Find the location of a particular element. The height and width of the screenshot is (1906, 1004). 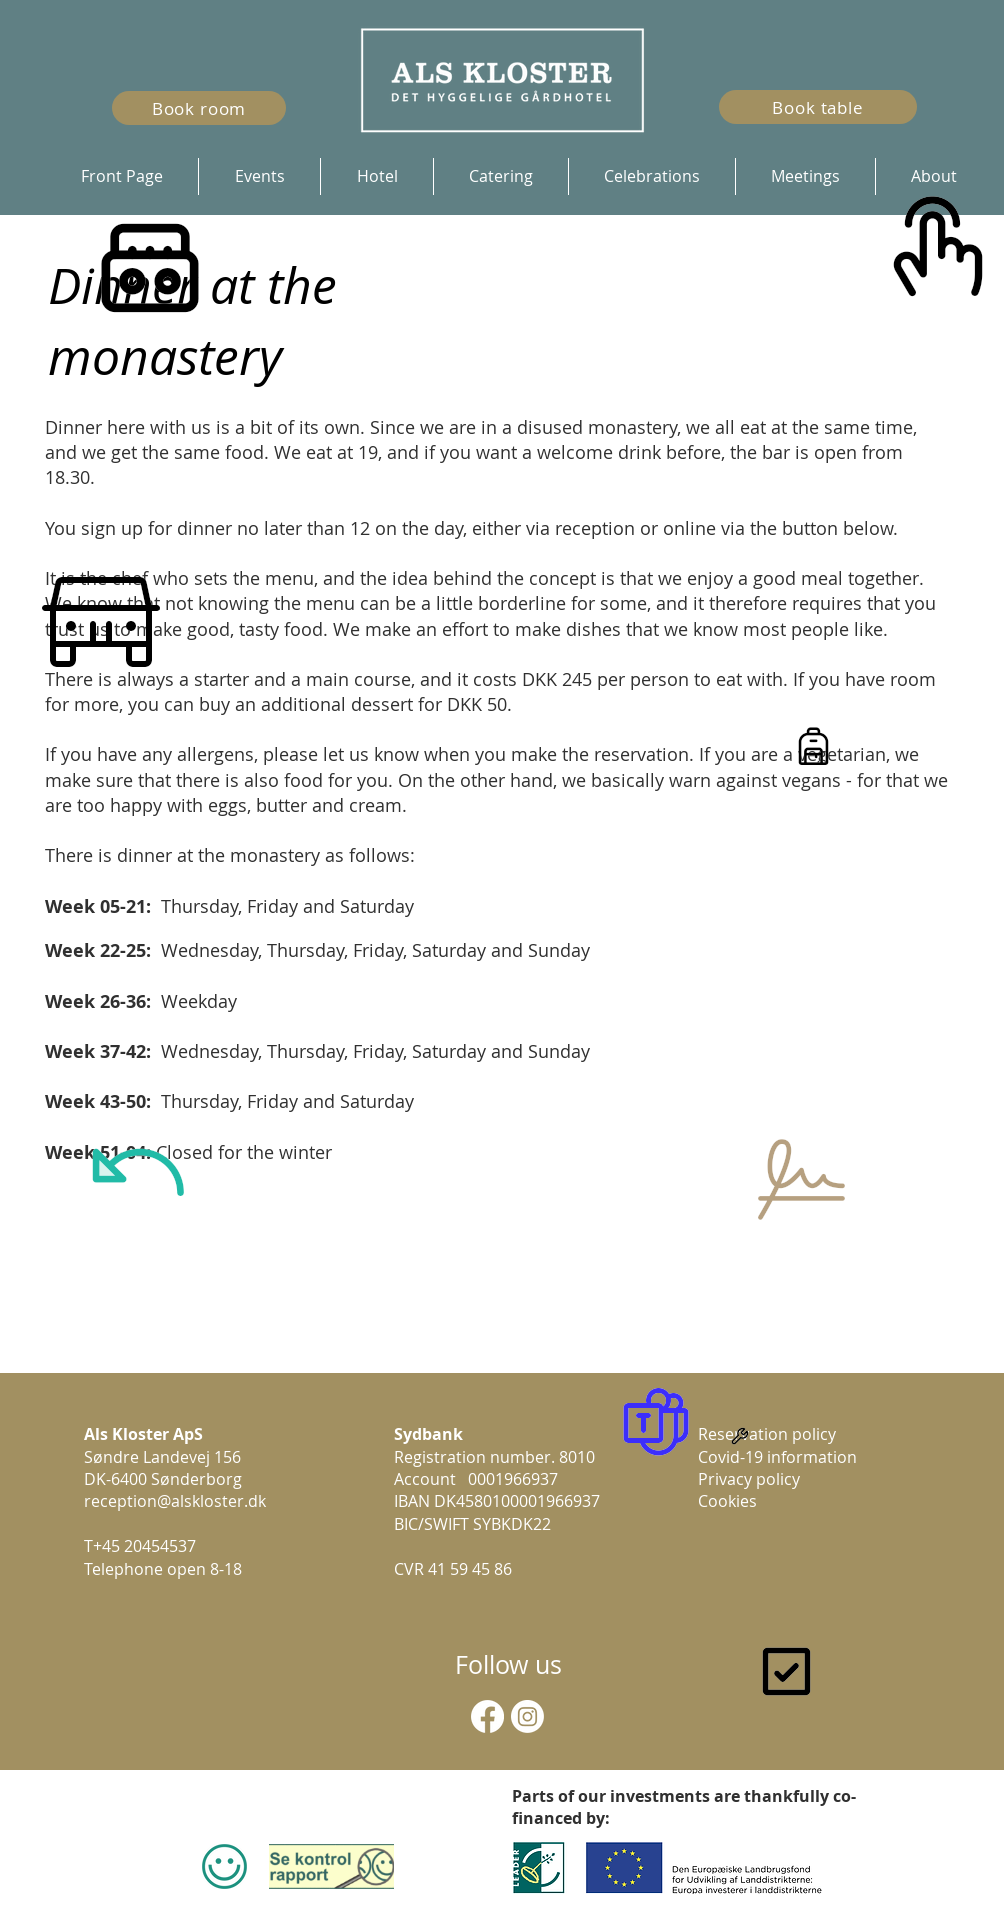

tap to interact with this element is located at coordinates (938, 248).